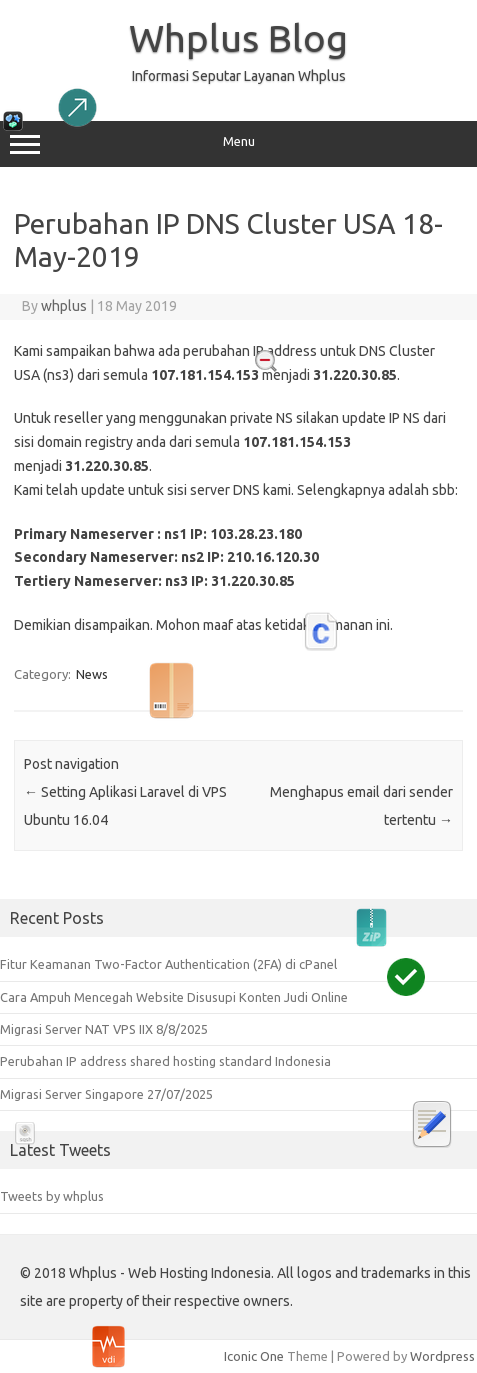 Image resolution: width=477 pixels, height=1373 pixels. I want to click on virtualbox virtual disk image file, so click(108, 1346).